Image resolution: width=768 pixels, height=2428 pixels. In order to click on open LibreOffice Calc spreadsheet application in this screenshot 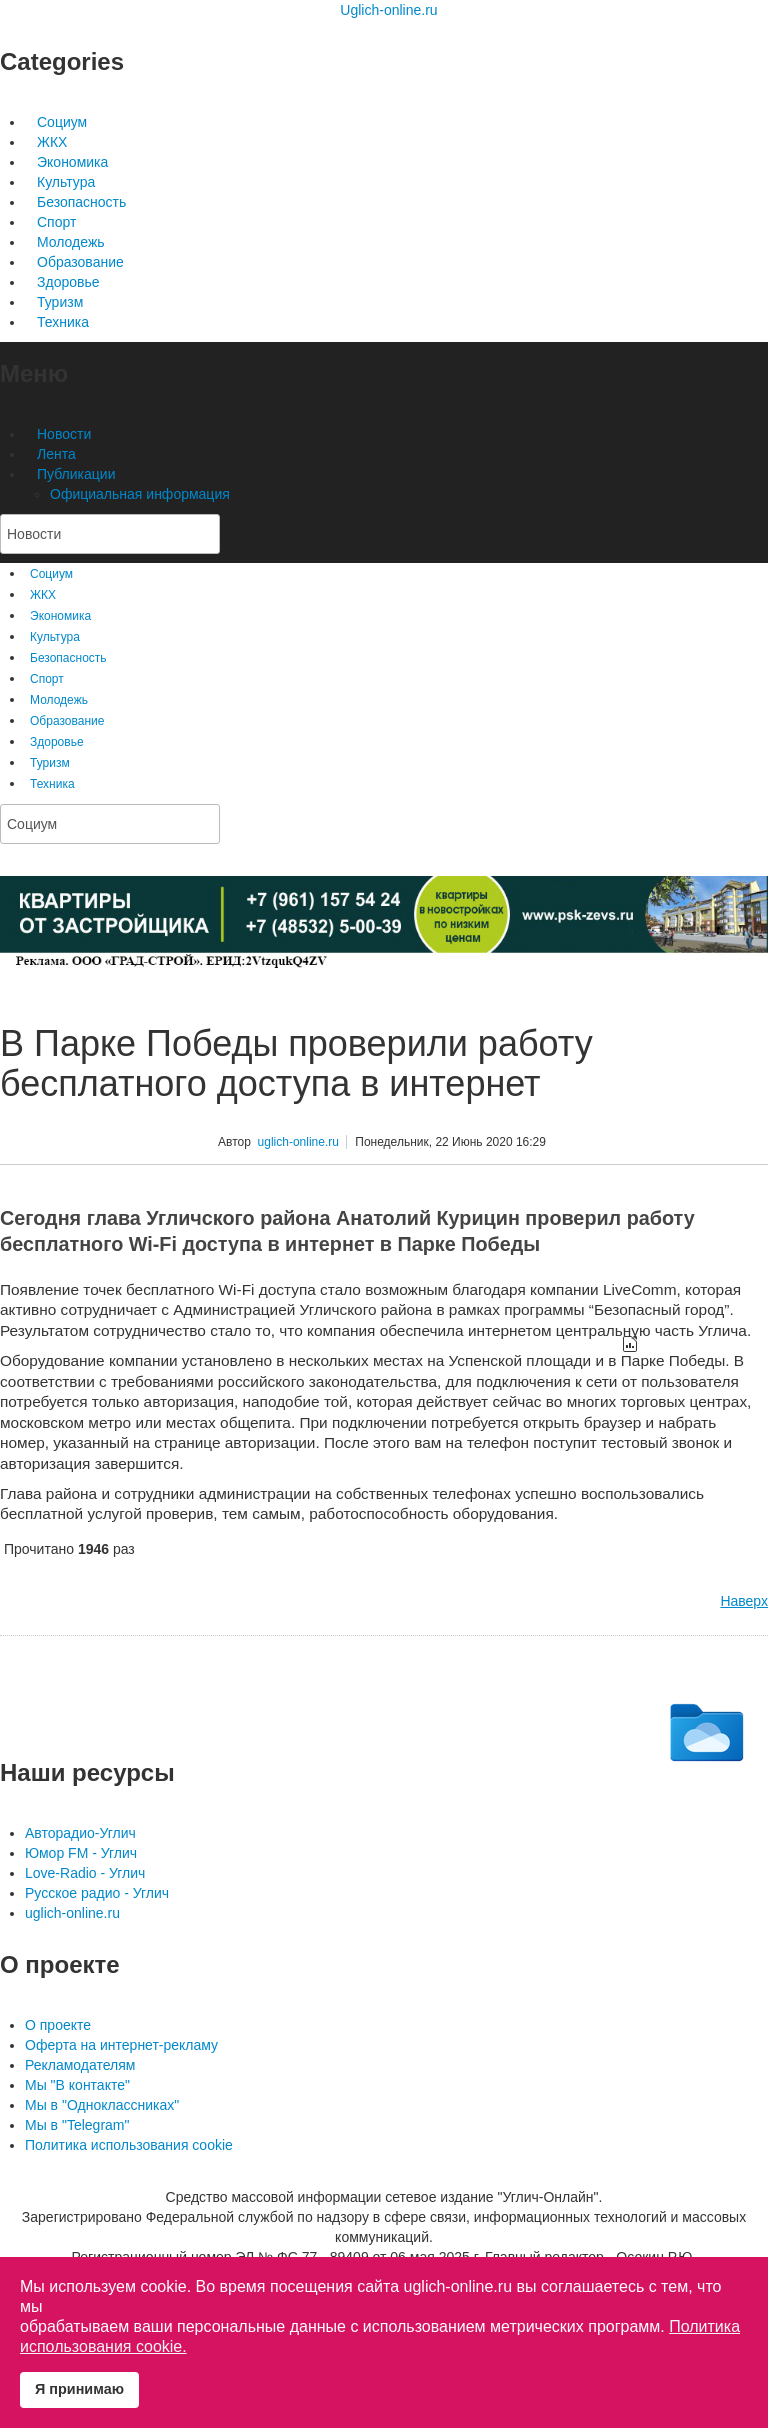, I will do `click(630, 1344)`.